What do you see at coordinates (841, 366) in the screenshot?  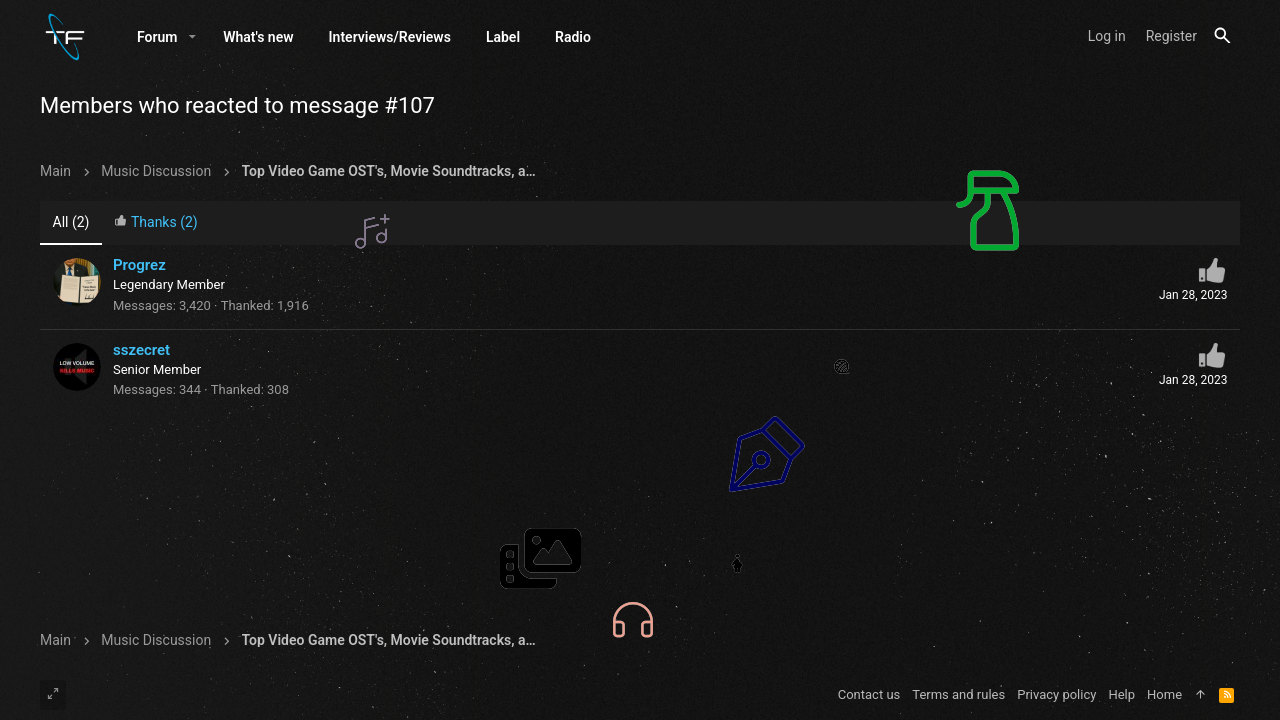 I see `access knitting or crochet patterns` at bounding box center [841, 366].